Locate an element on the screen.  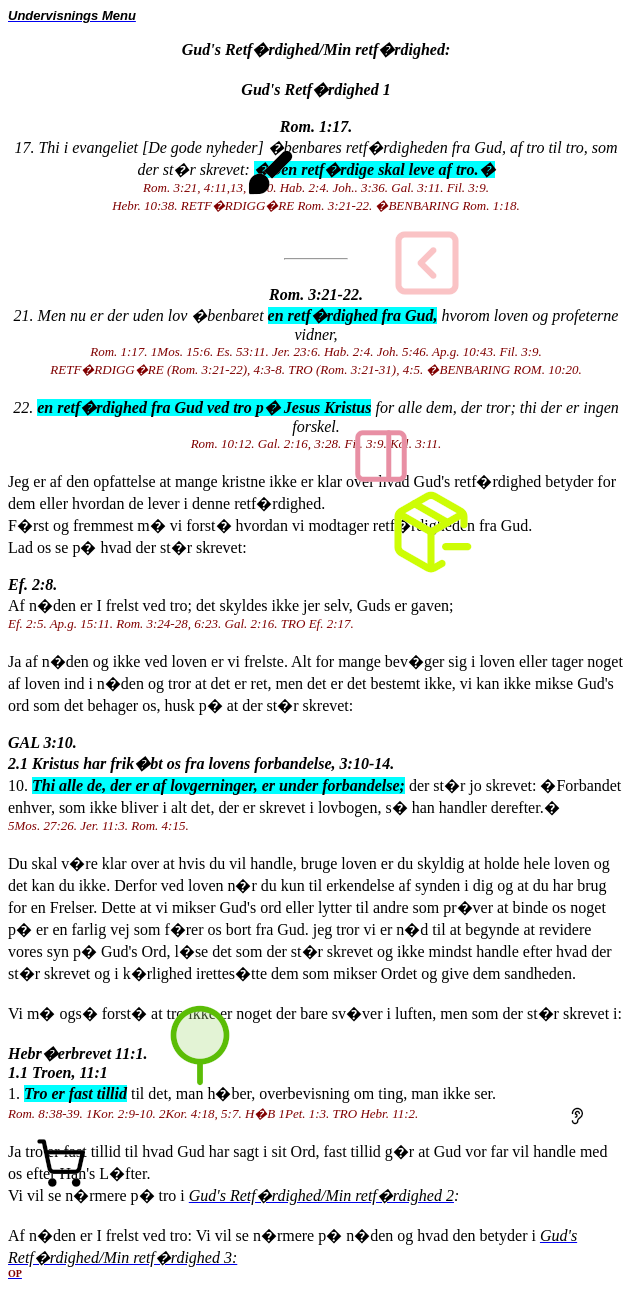
access brush or painting tools is located at coordinates (270, 172).